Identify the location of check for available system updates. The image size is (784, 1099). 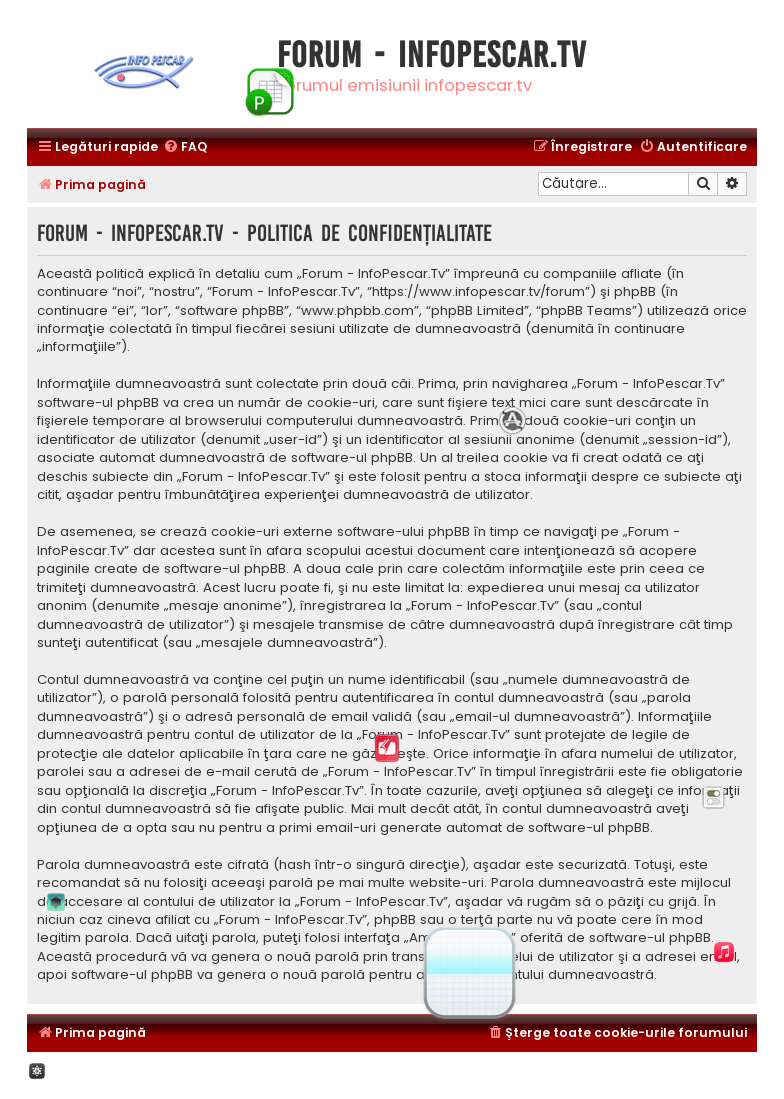
(512, 420).